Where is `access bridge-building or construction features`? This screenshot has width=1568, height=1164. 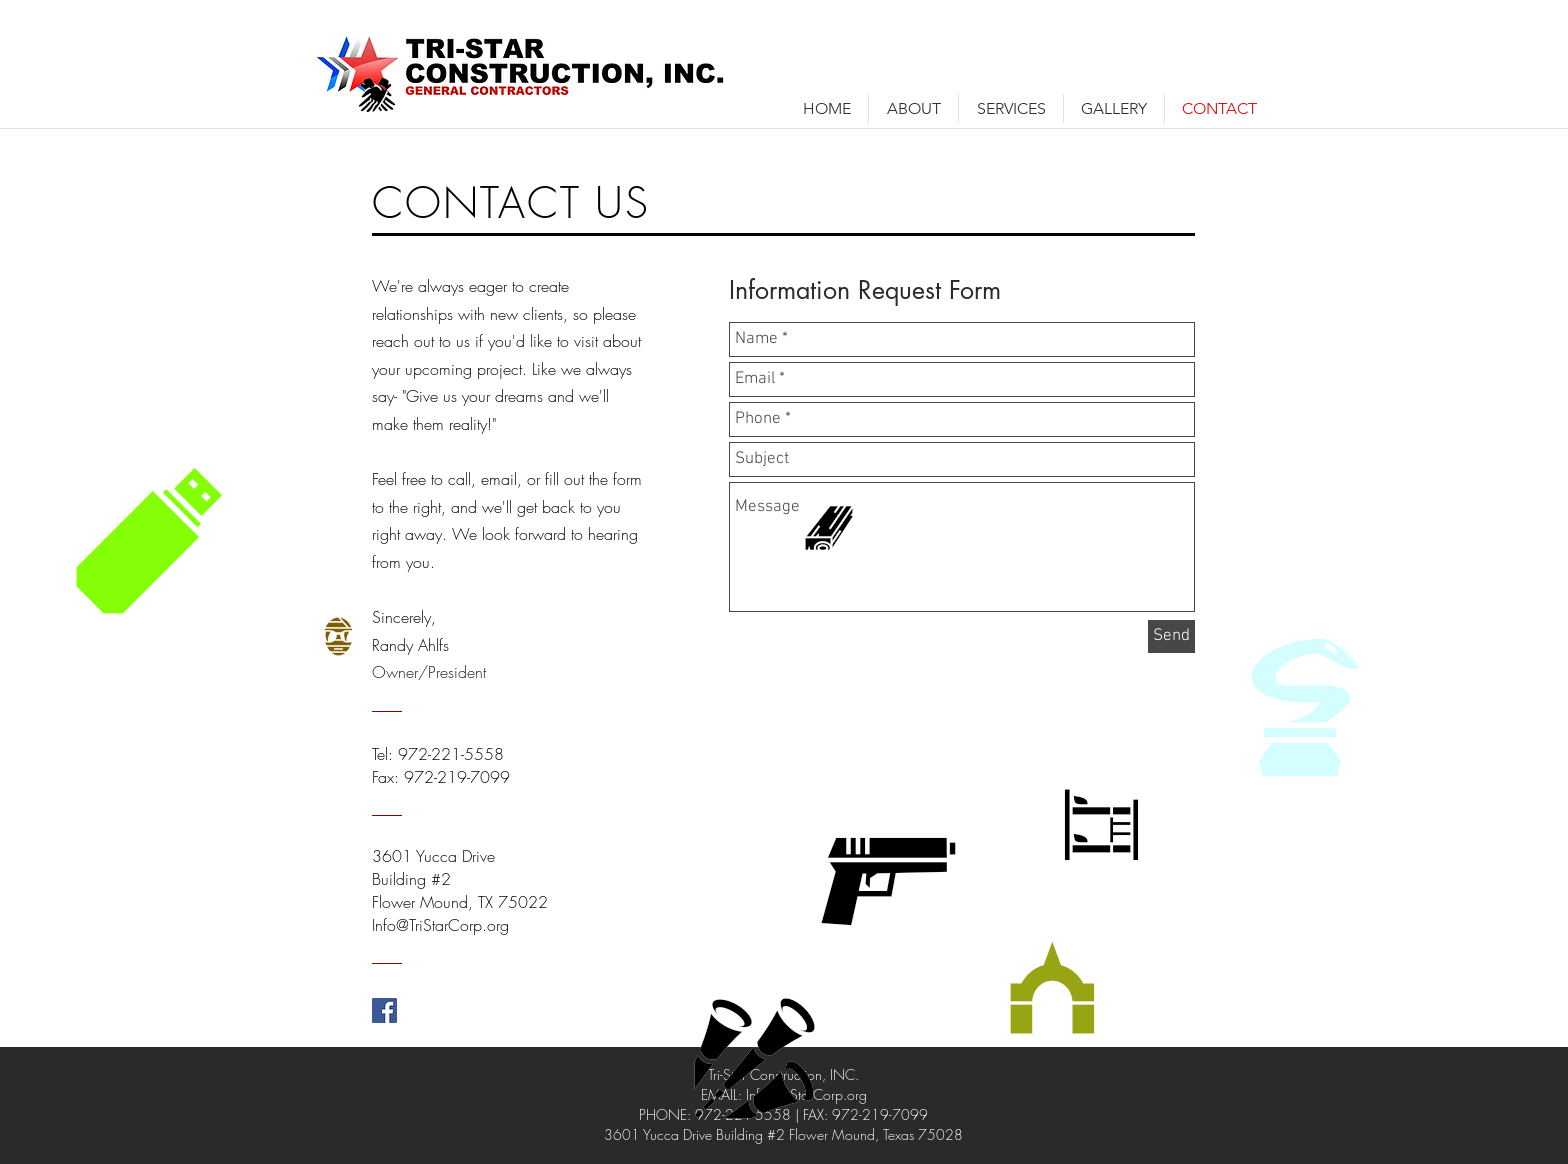
access bridge-building or construction features is located at coordinates (1052, 987).